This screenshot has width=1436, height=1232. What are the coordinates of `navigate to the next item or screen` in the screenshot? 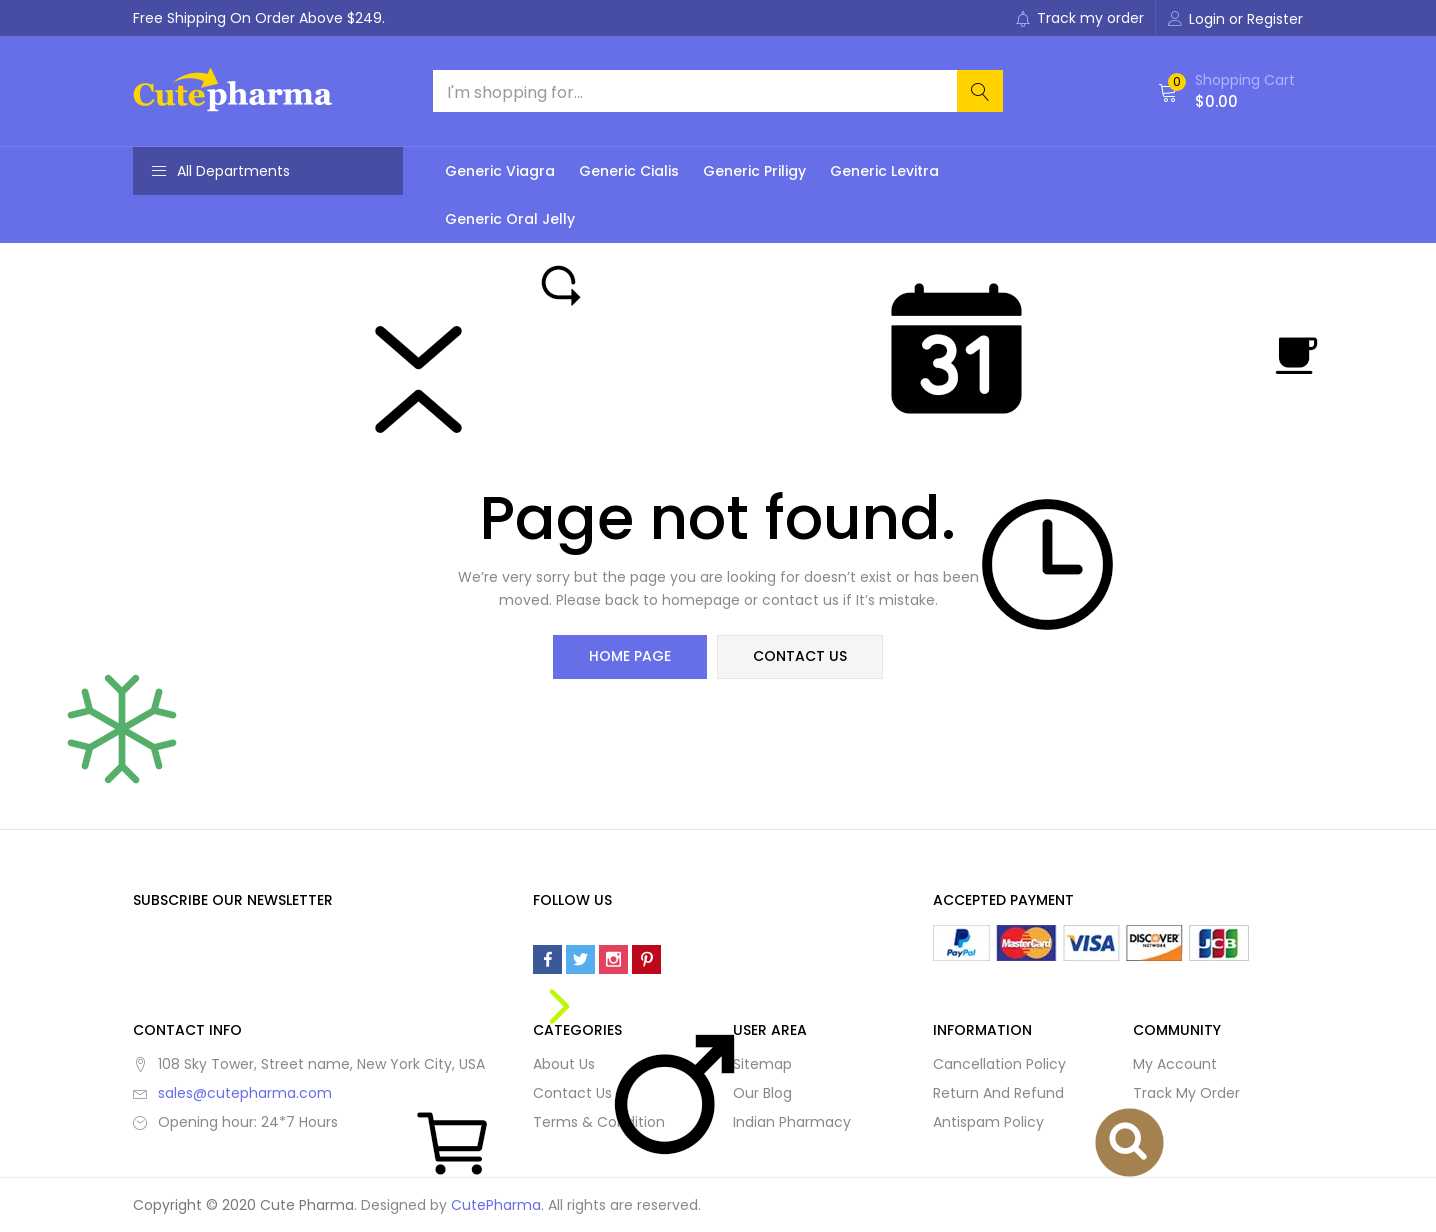 It's located at (559, 1006).